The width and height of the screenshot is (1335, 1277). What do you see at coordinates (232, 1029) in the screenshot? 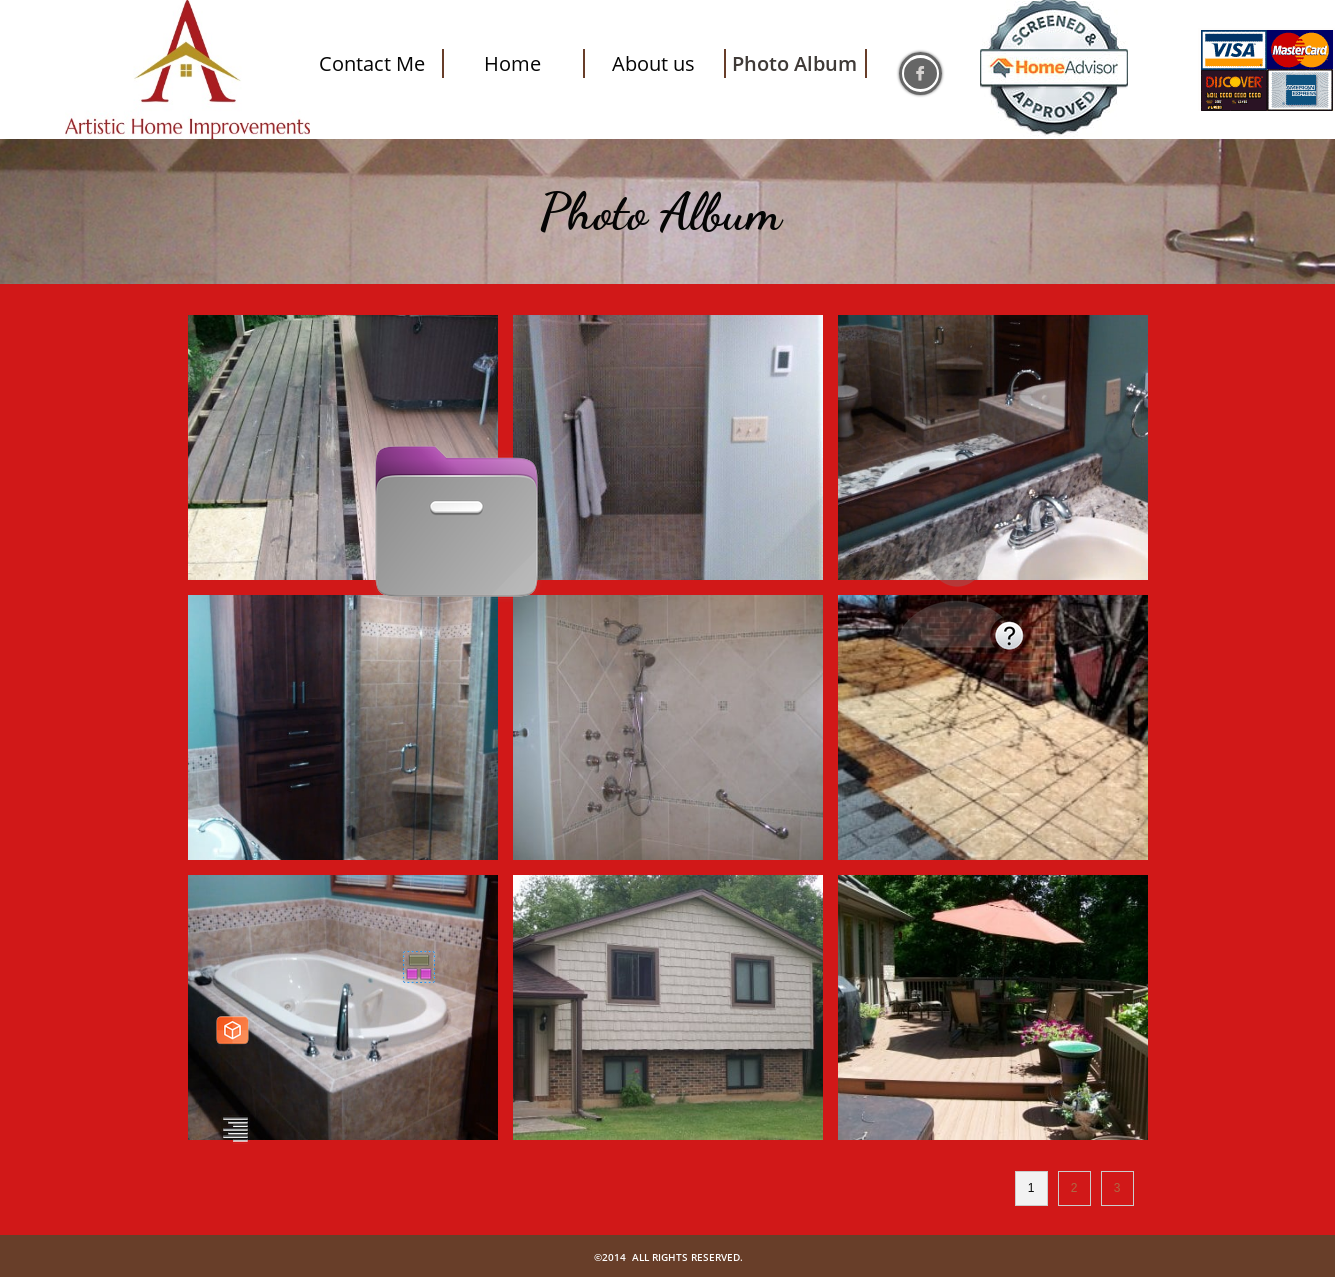
I see `open a 3D model file` at bounding box center [232, 1029].